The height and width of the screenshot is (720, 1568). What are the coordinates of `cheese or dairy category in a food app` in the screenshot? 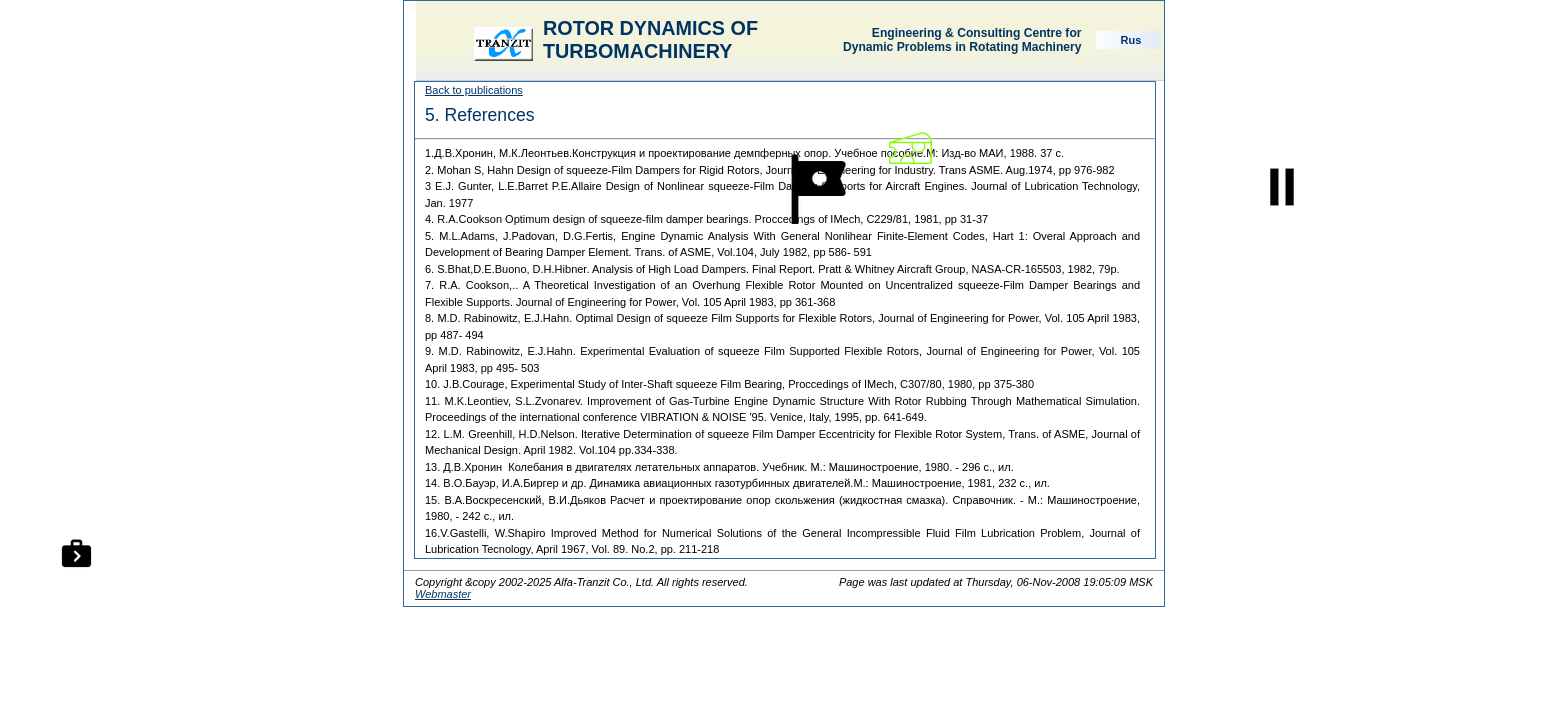 It's located at (910, 150).